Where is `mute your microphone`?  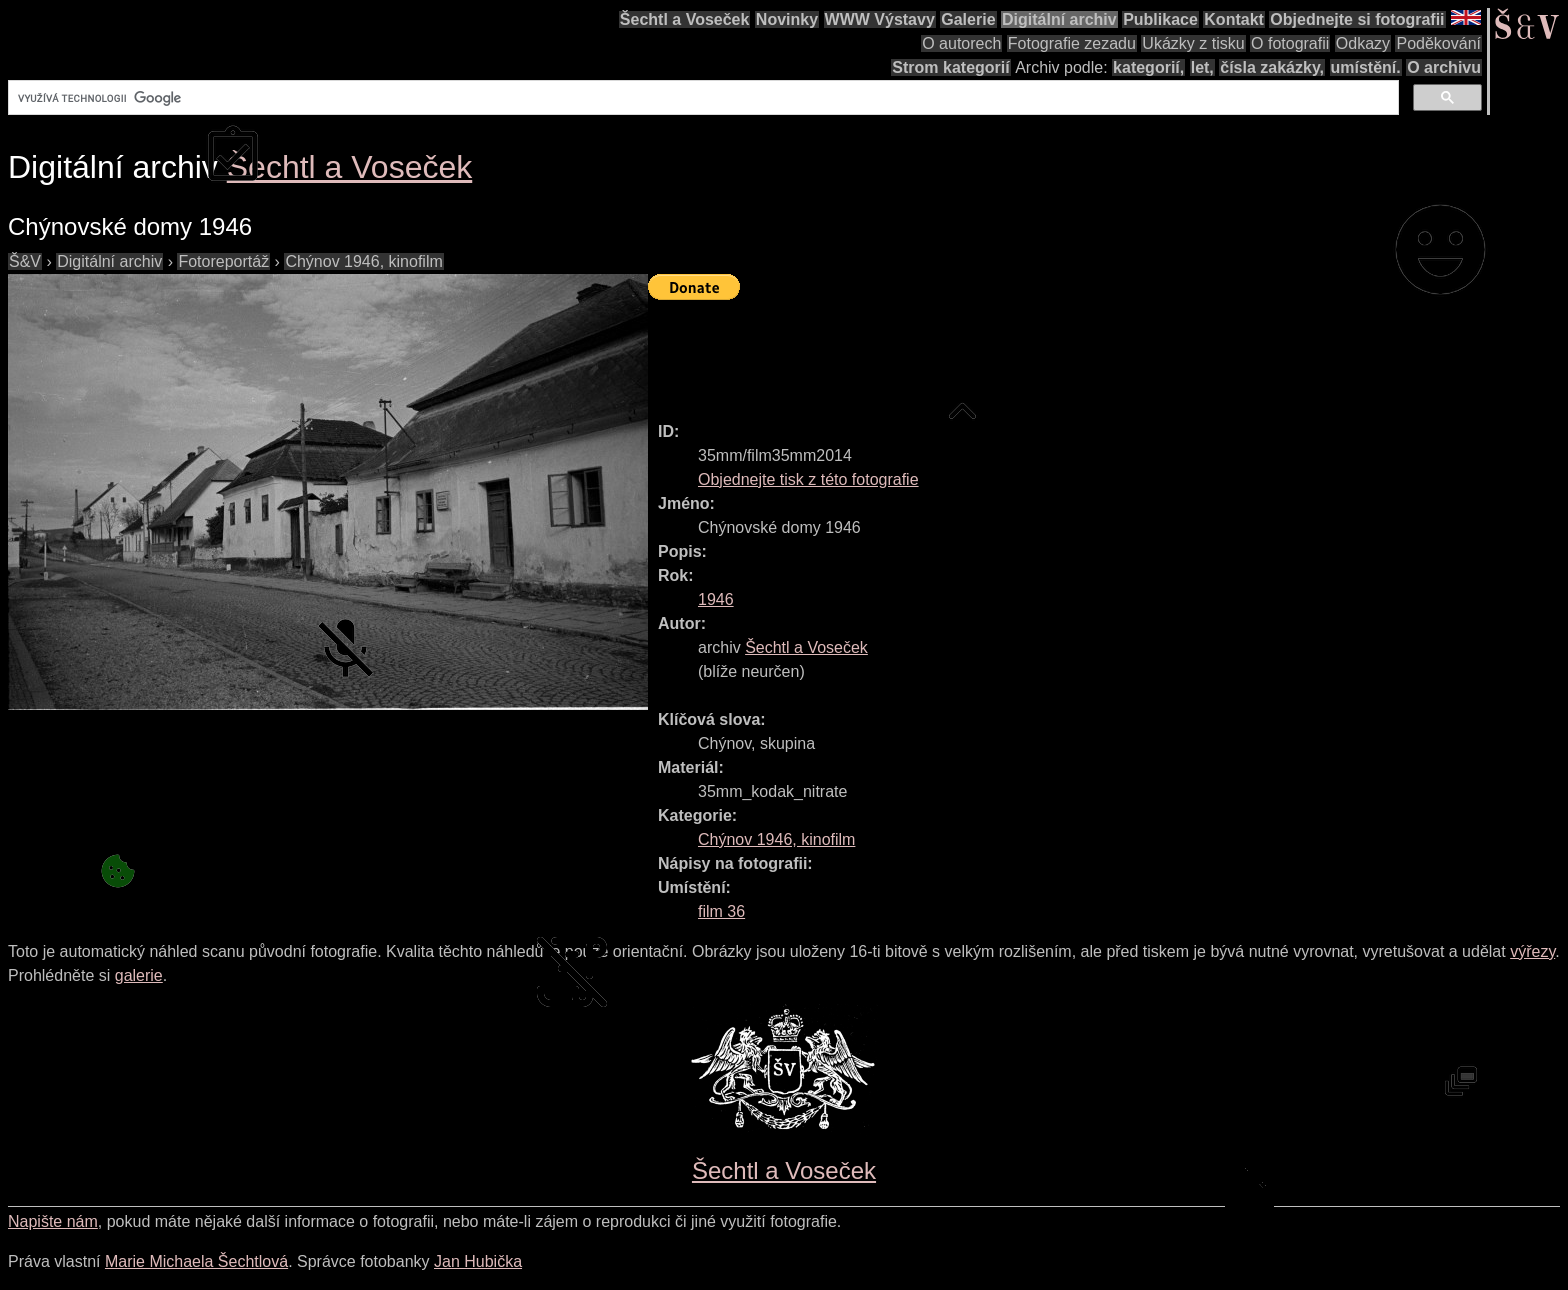 mute your microphone is located at coordinates (345, 649).